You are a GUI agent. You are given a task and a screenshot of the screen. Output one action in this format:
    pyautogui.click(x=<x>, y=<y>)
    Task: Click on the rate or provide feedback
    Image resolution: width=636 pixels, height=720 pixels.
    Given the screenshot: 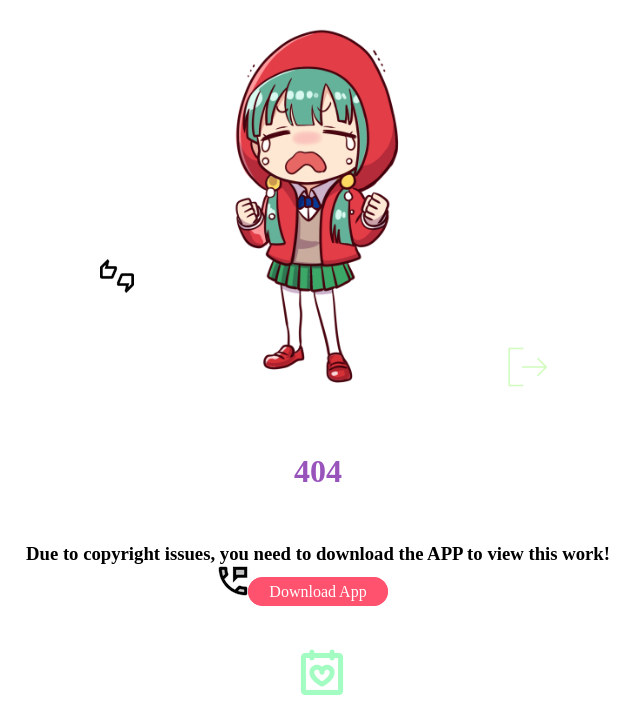 What is the action you would take?
    pyautogui.click(x=117, y=276)
    